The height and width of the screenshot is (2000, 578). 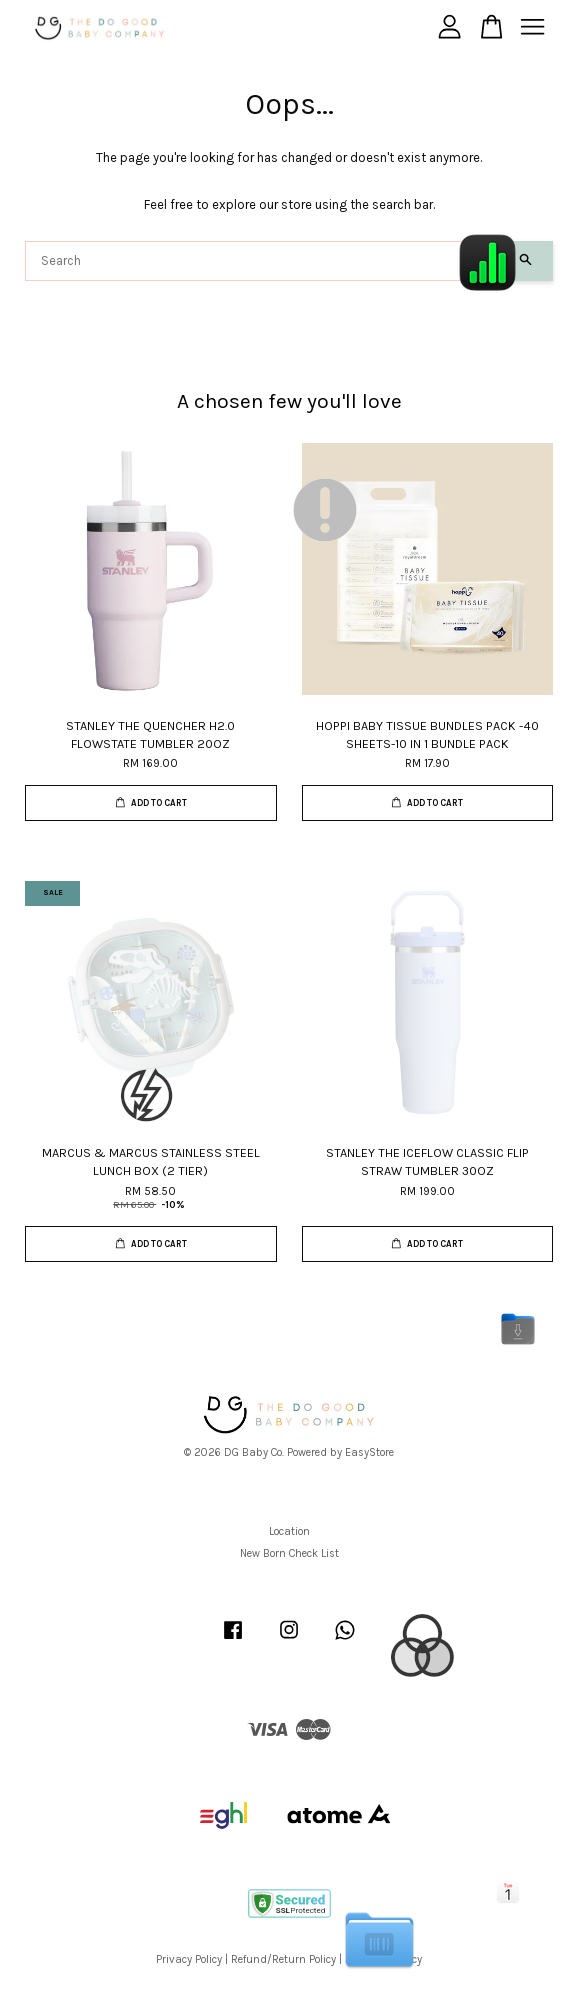 What do you see at coordinates (487, 262) in the screenshot?
I see `open apple numbers spreadsheet app` at bounding box center [487, 262].